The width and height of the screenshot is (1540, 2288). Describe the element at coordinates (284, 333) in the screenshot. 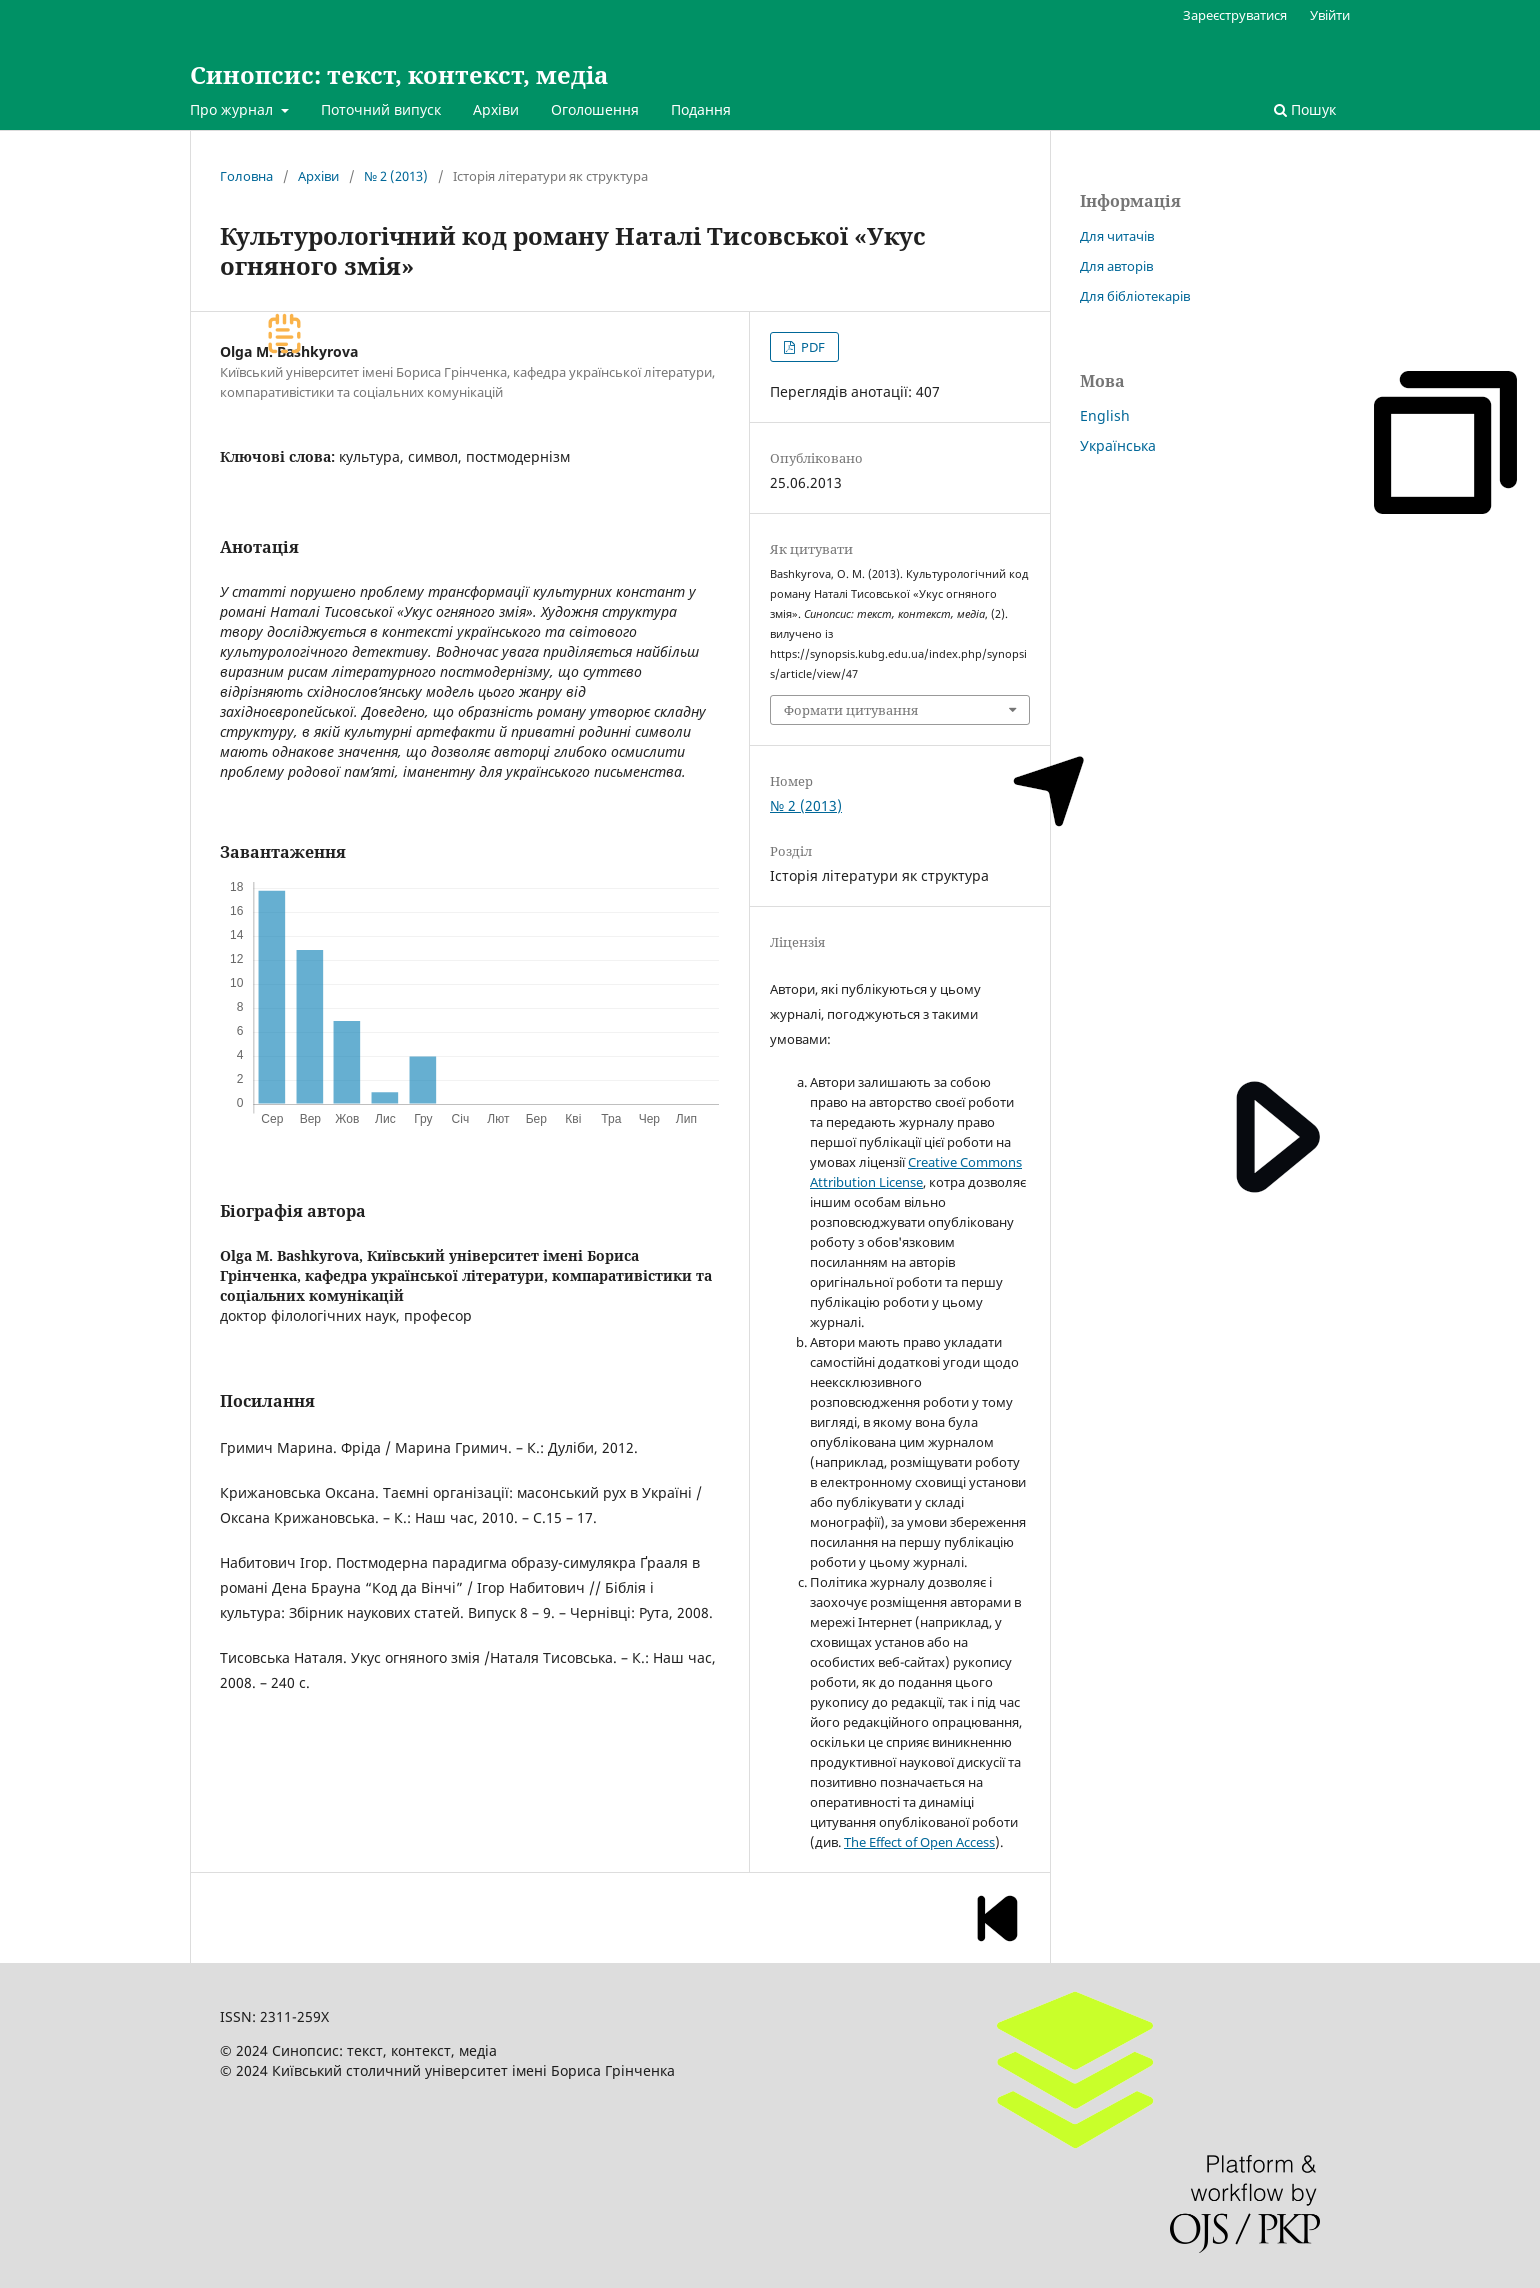

I see `draft or unsaved document` at that location.